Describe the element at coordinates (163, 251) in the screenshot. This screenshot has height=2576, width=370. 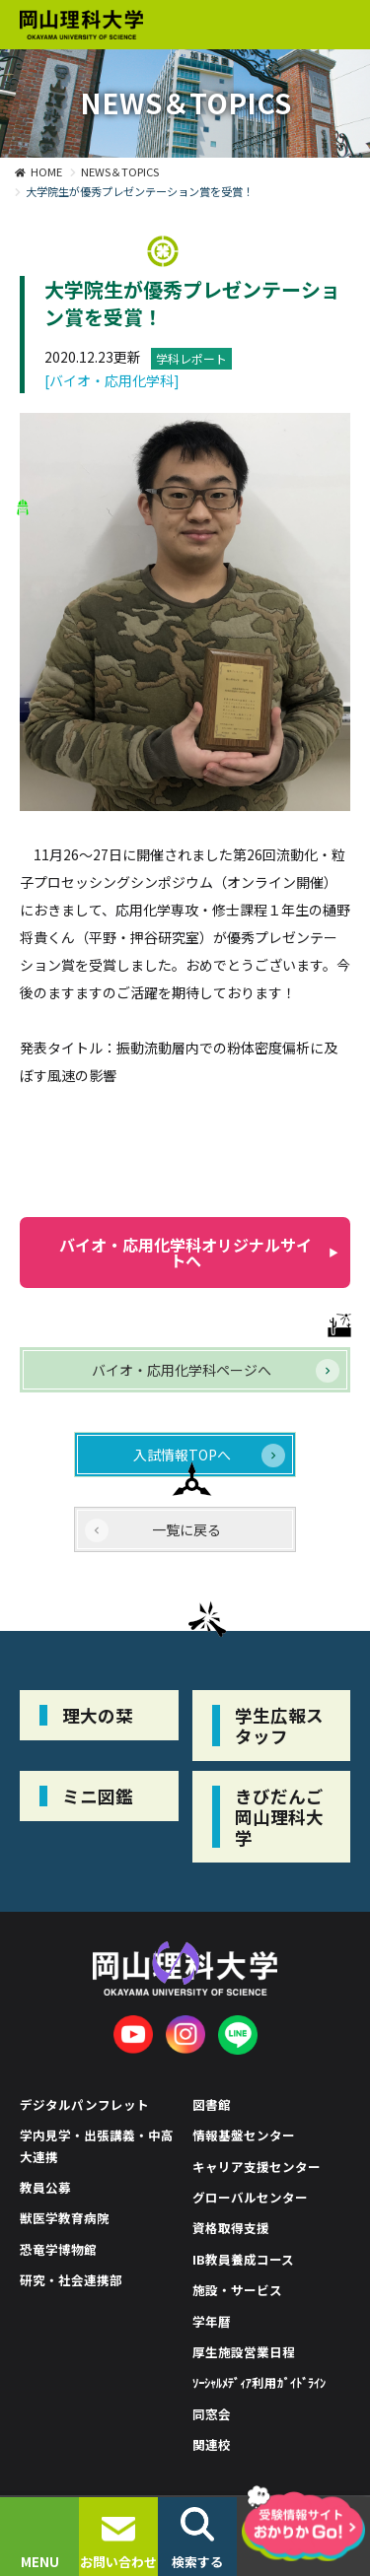
I see `aim or target an object in-game` at that location.